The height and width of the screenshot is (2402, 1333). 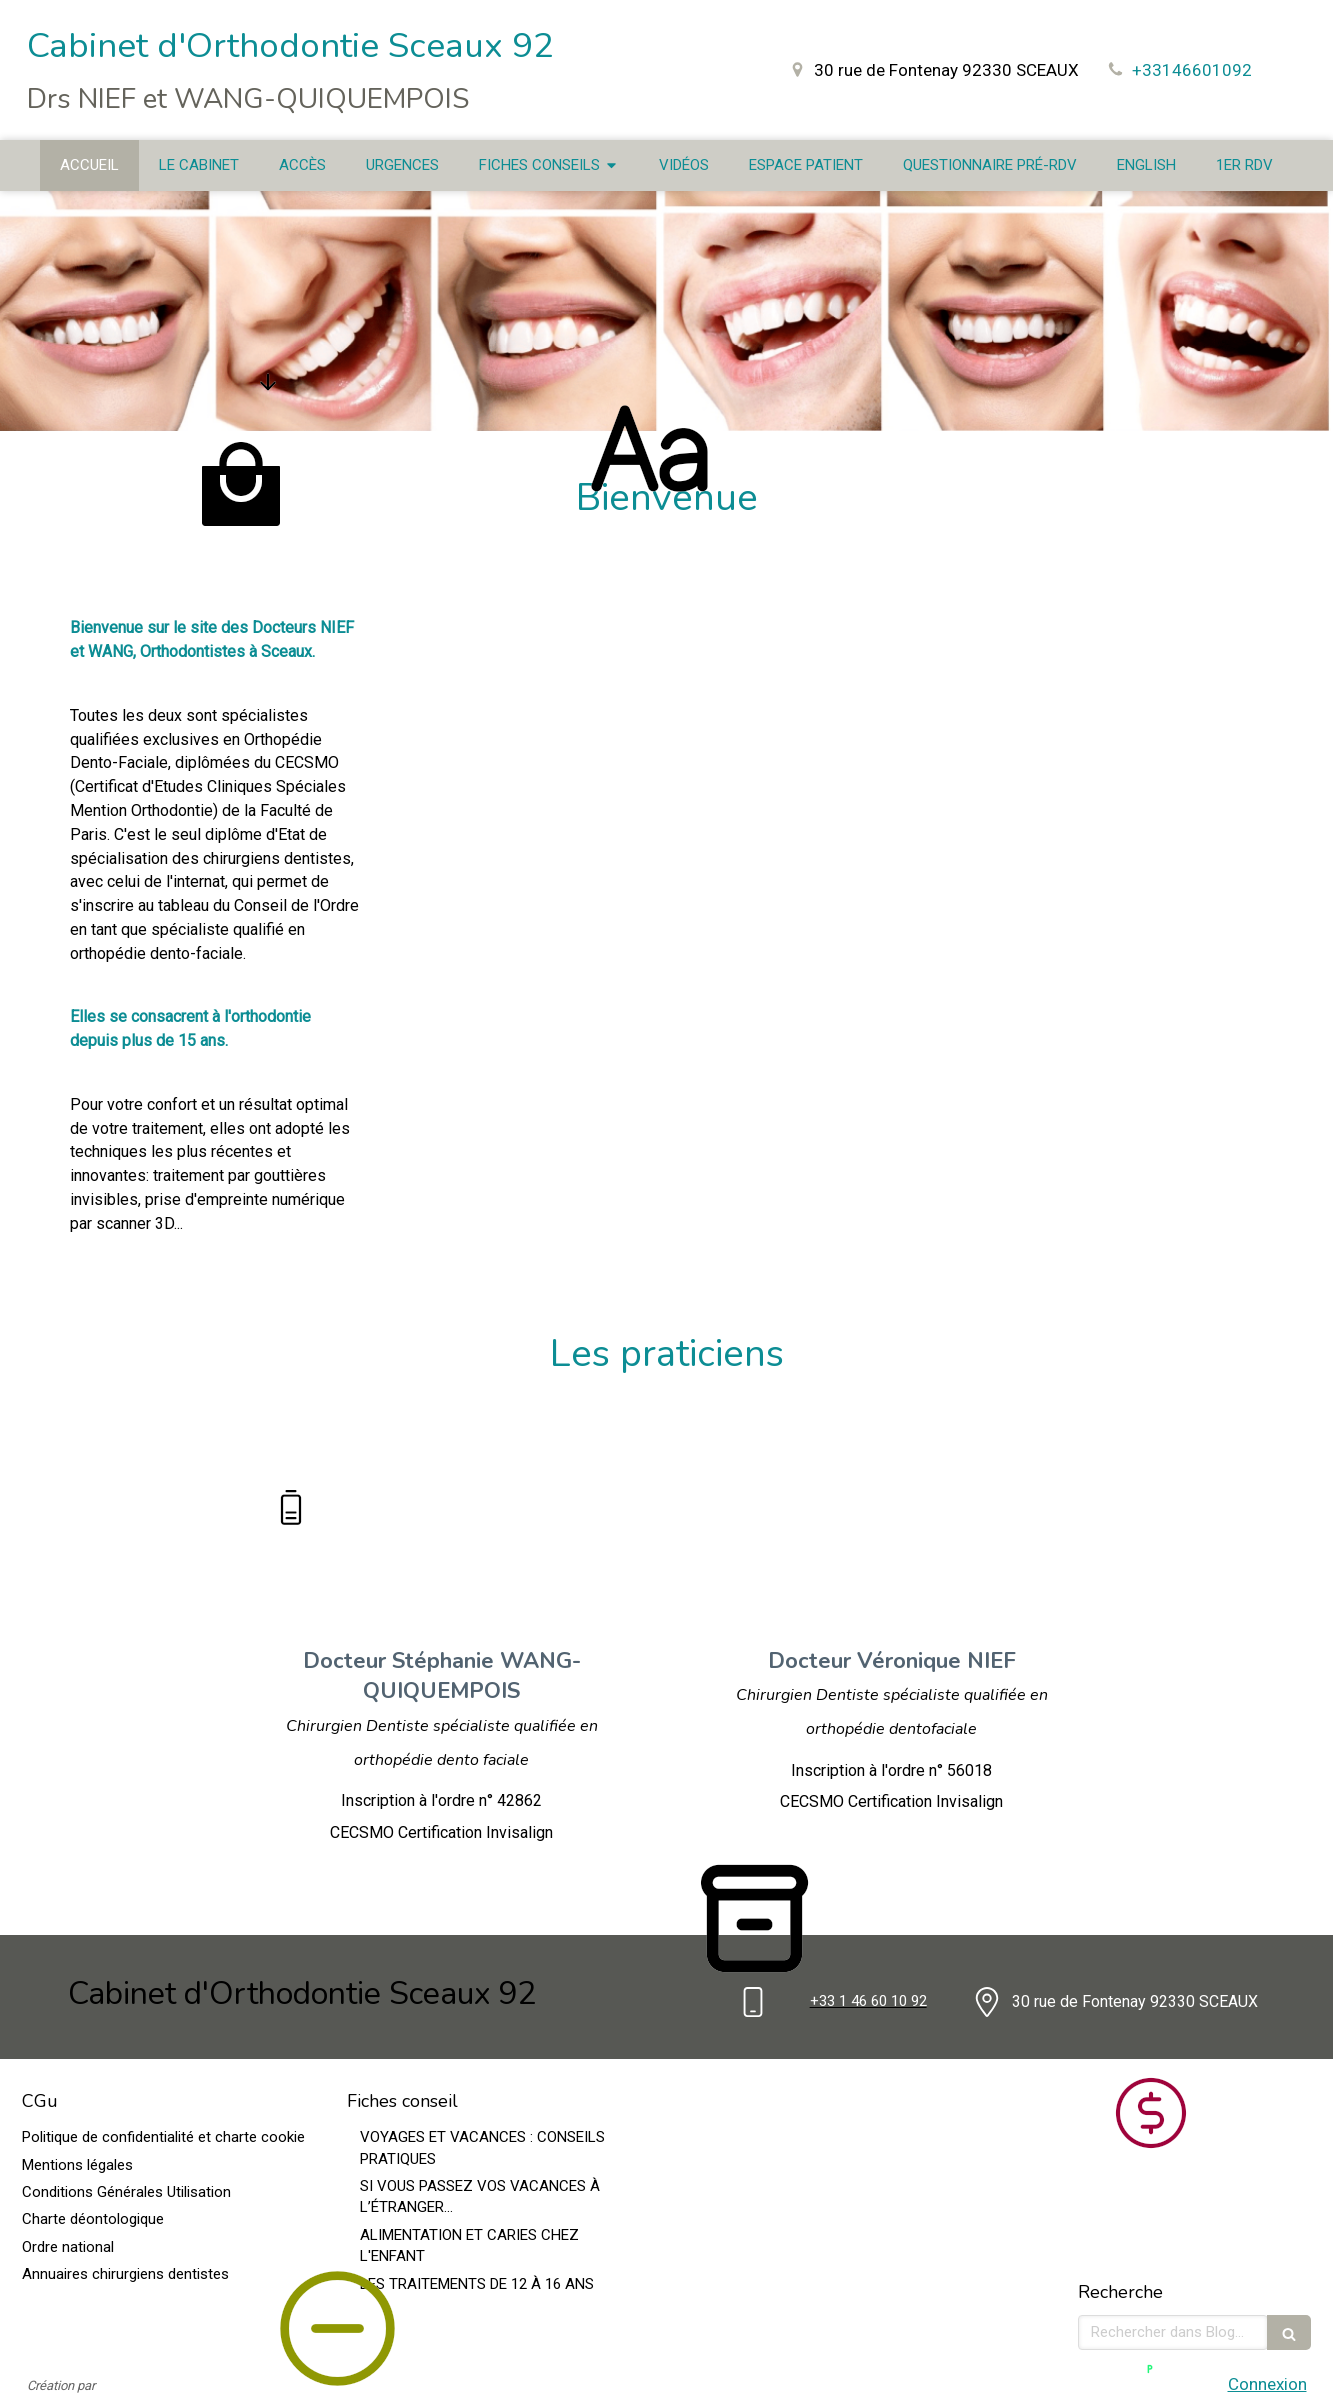 I want to click on adjust text or font settings, so click(x=649, y=448).